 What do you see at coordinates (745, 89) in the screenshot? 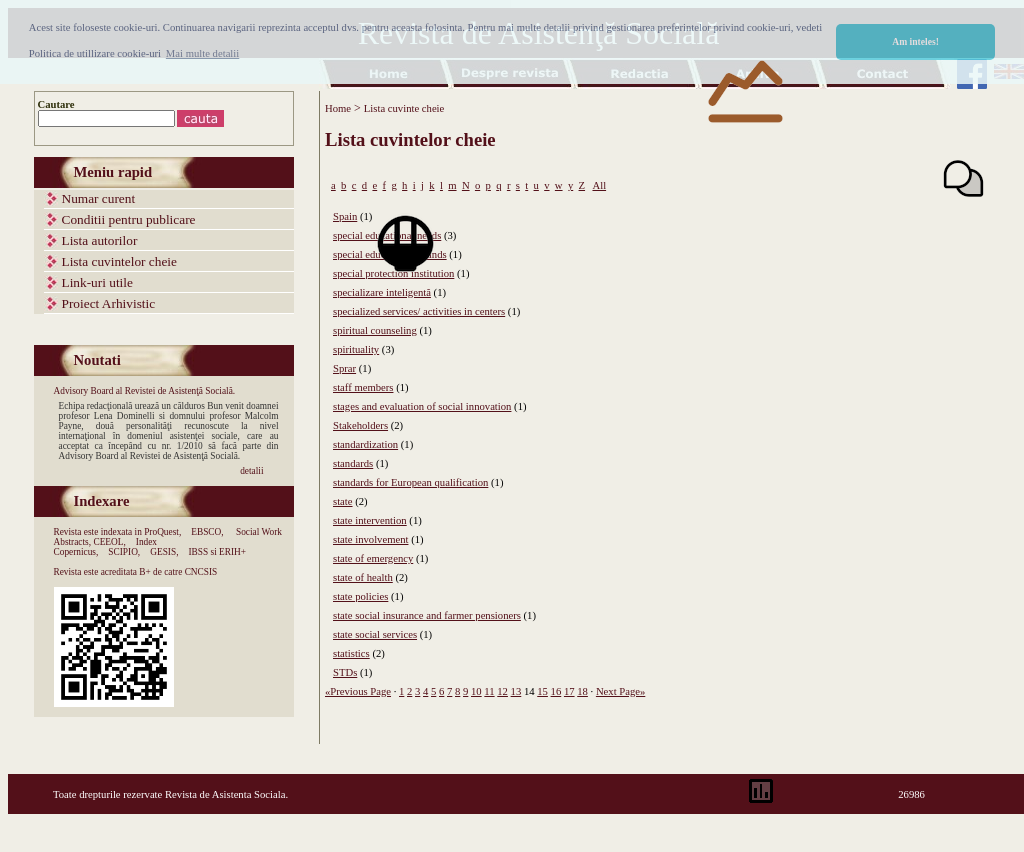
I see `view analytics or performance trends` at bounding box center [745, 89].